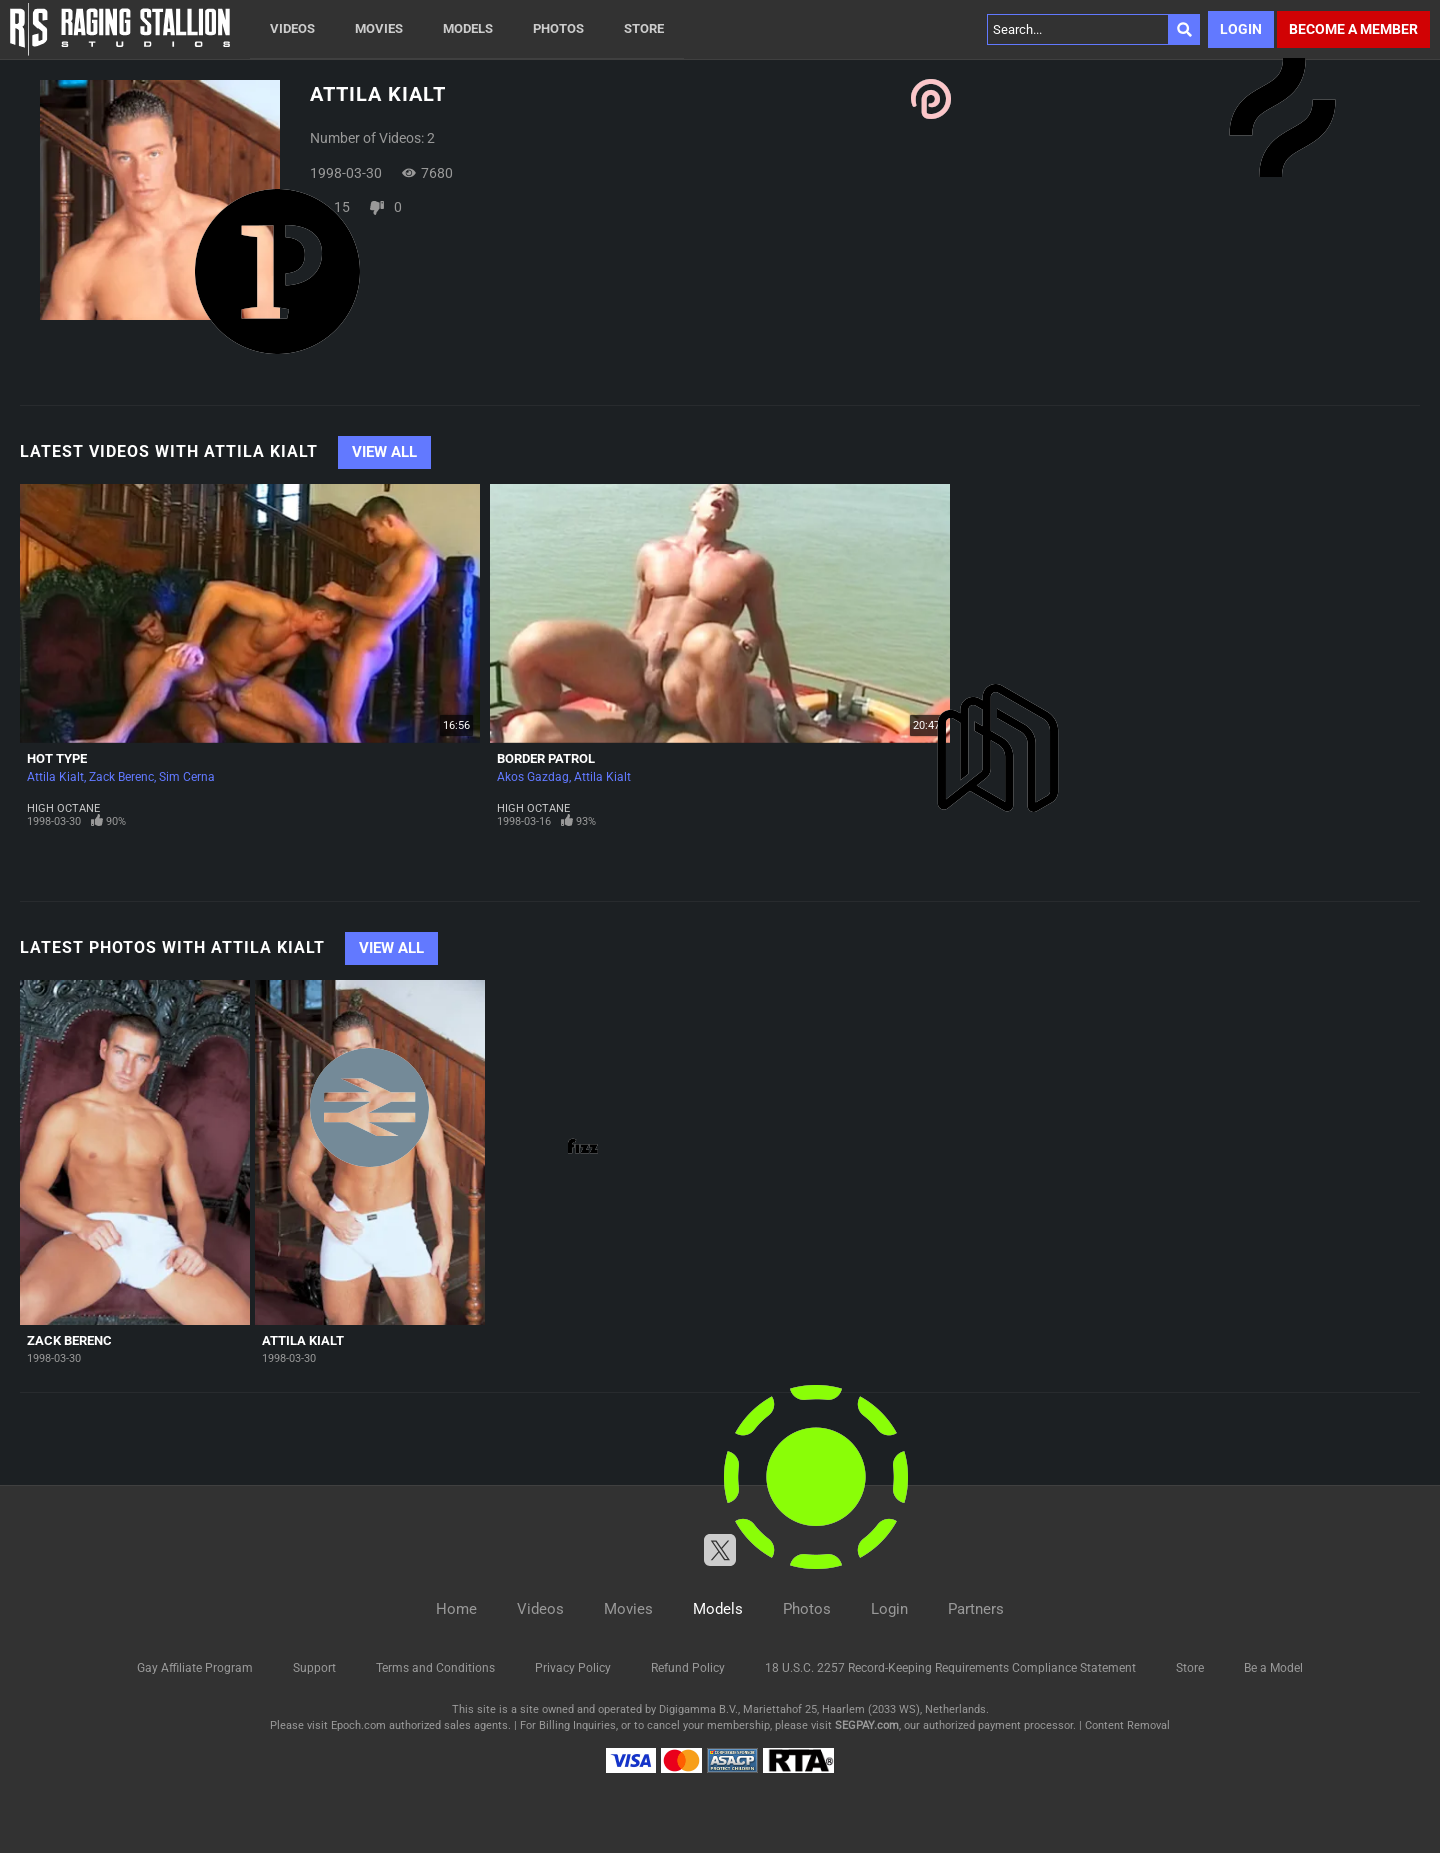 The image size is (1440, 1853). I want to click on nhost backend-as-a-service platform logo, so click(998, 748).